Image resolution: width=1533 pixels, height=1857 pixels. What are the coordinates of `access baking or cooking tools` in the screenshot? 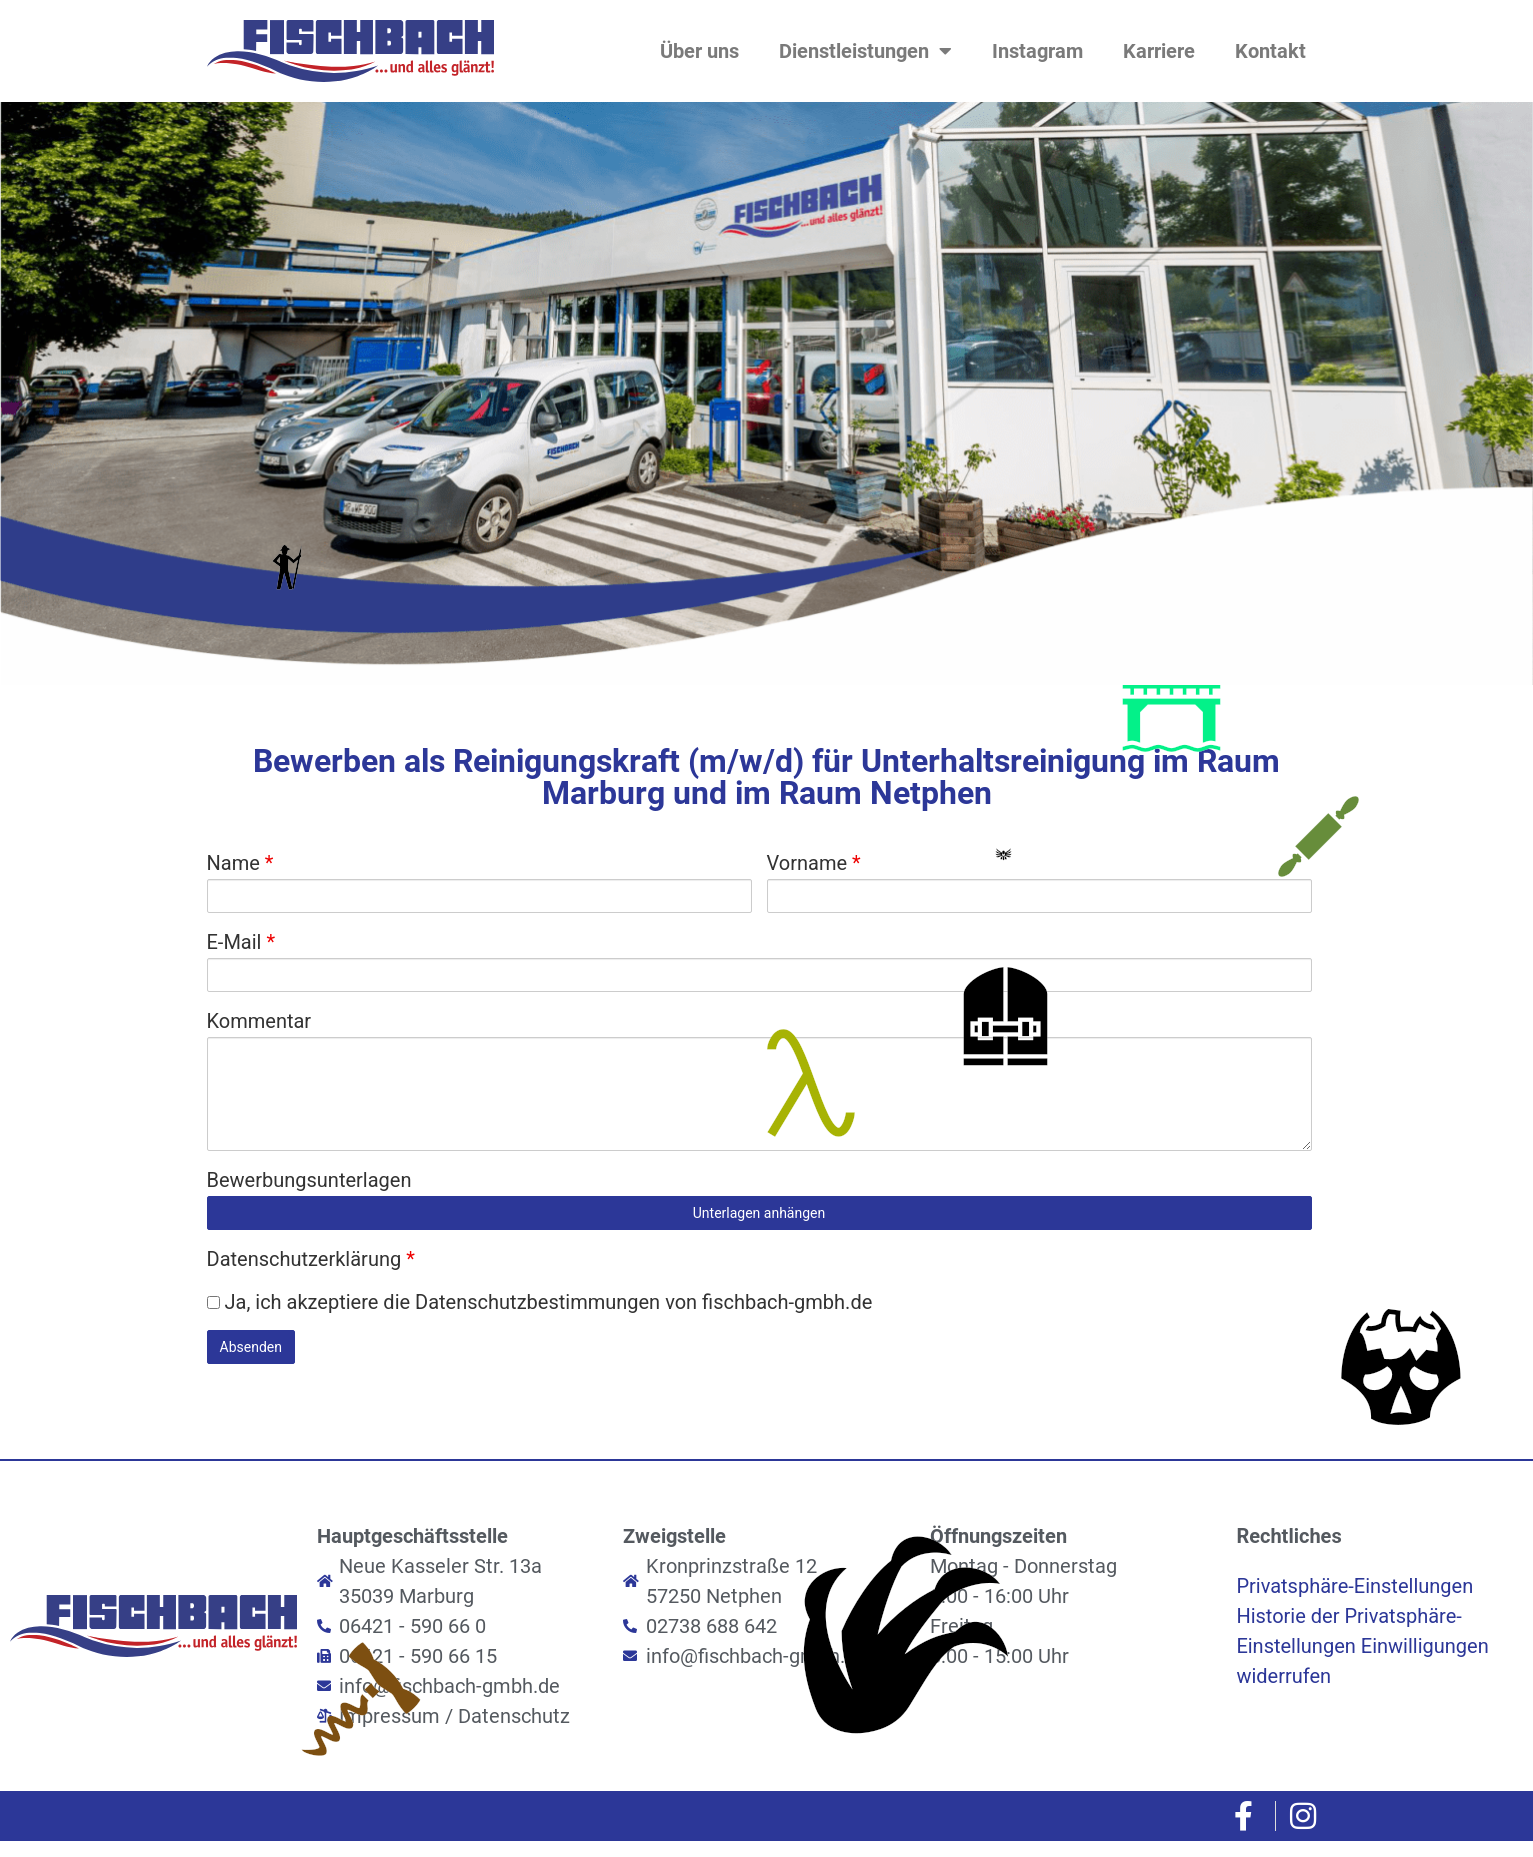 It's located at (1318, 836).